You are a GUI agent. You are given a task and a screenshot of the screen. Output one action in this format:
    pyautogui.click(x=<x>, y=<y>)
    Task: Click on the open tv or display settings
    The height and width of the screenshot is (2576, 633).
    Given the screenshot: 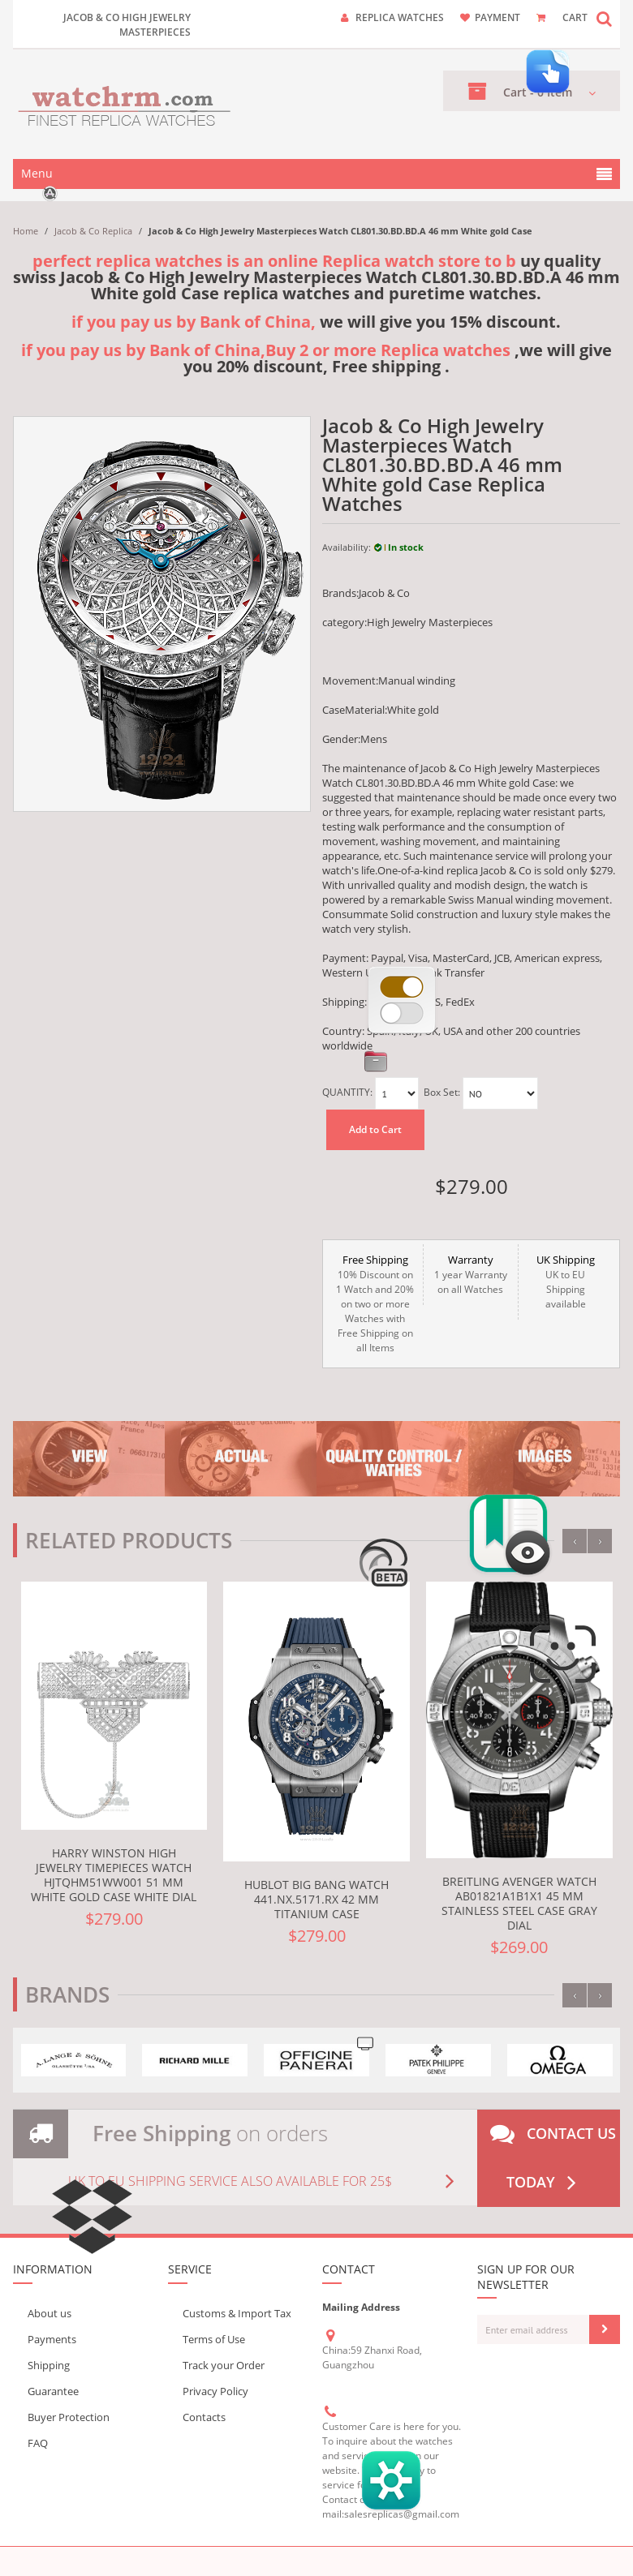 What is the action you would take?
    pyautogui.click(x=365, y=2043)
    